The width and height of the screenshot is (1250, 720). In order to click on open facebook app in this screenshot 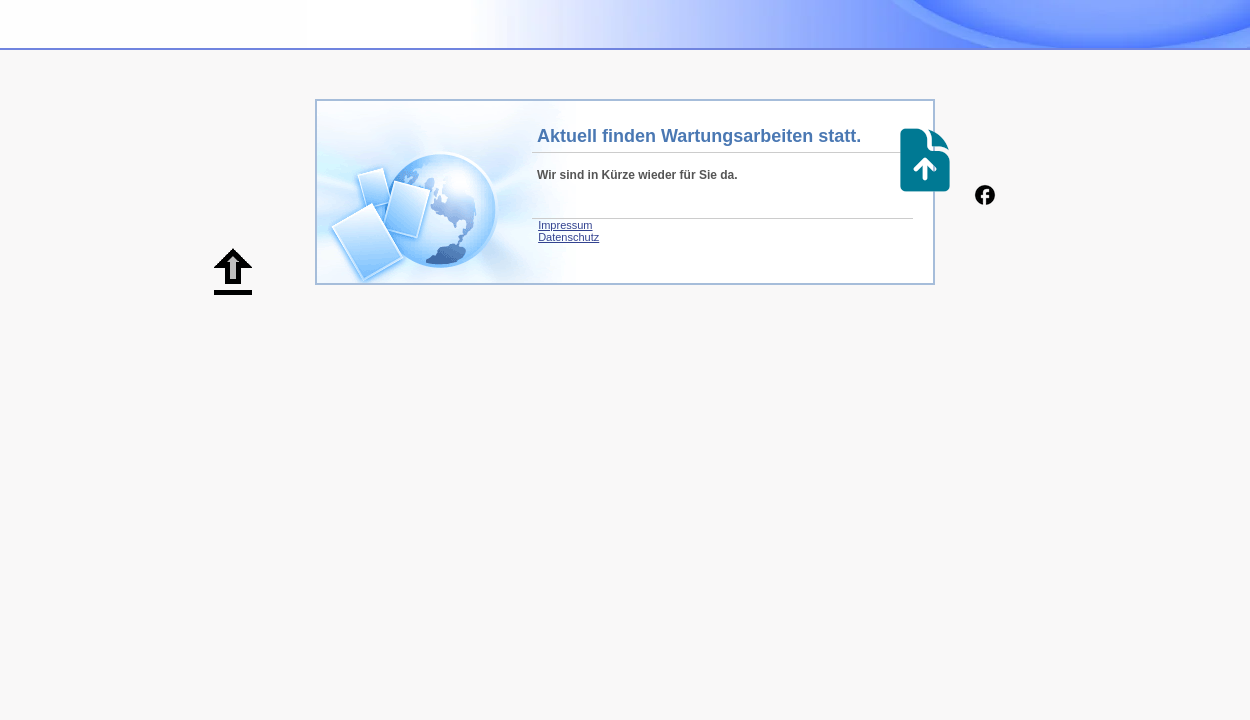, I will do `click(985, 195)`.